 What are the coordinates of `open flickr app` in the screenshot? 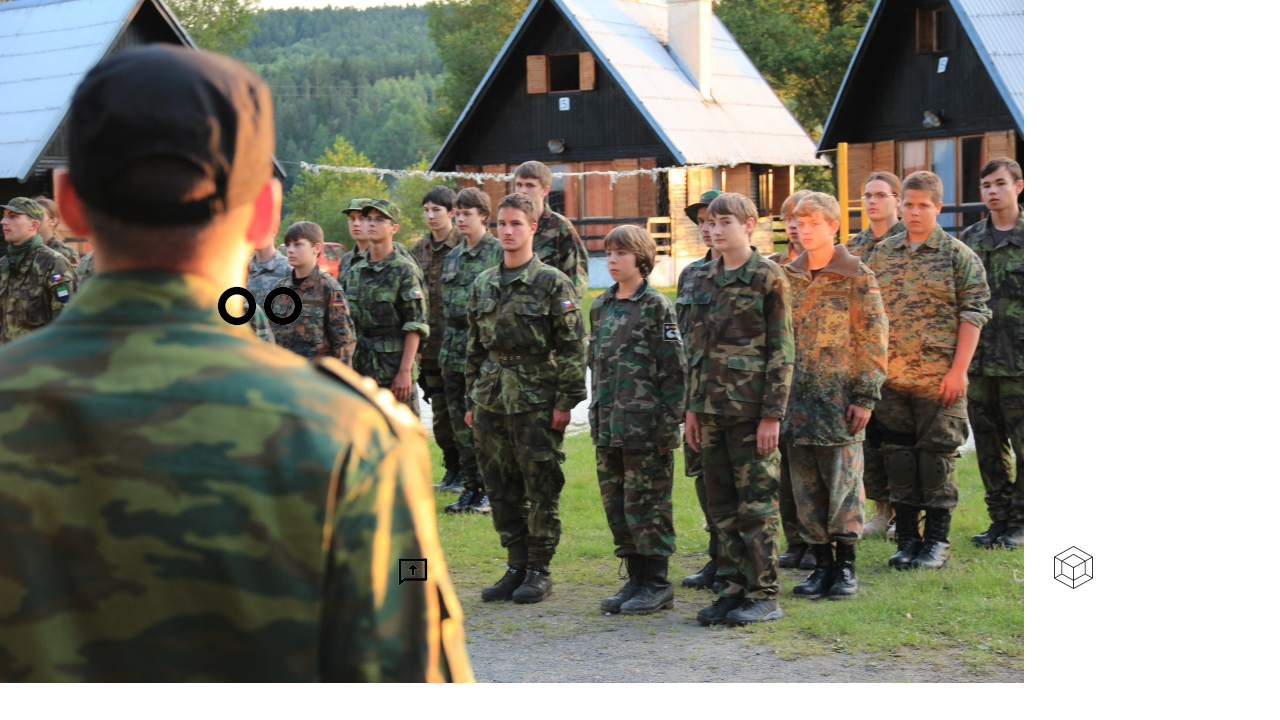 It's located at (260, 306).